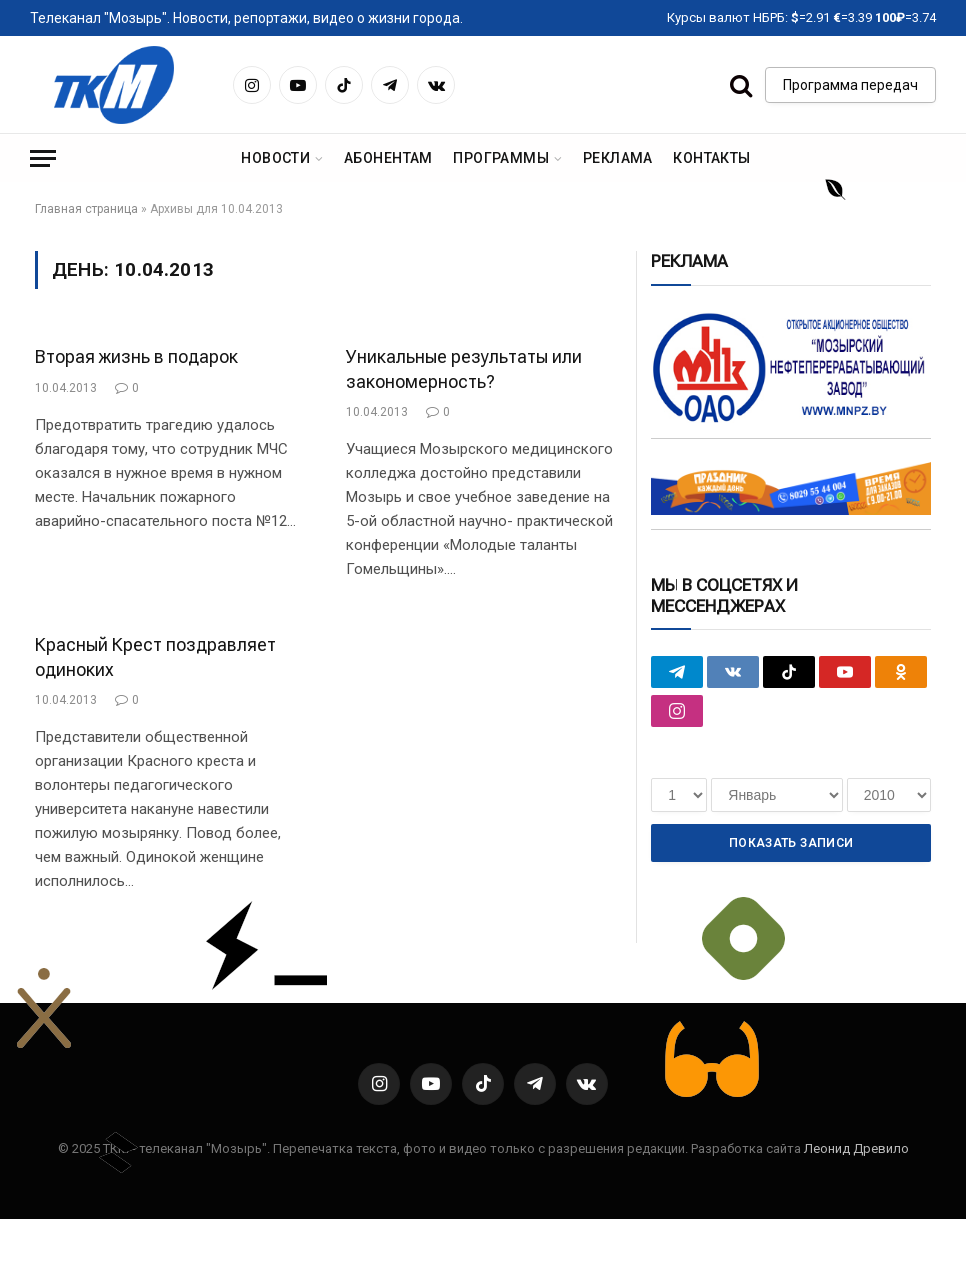 Image resolution: width=966 pixels, height=1279 pixels. I want to click on enable reading mode or accessibility features, so click(712, 1063).